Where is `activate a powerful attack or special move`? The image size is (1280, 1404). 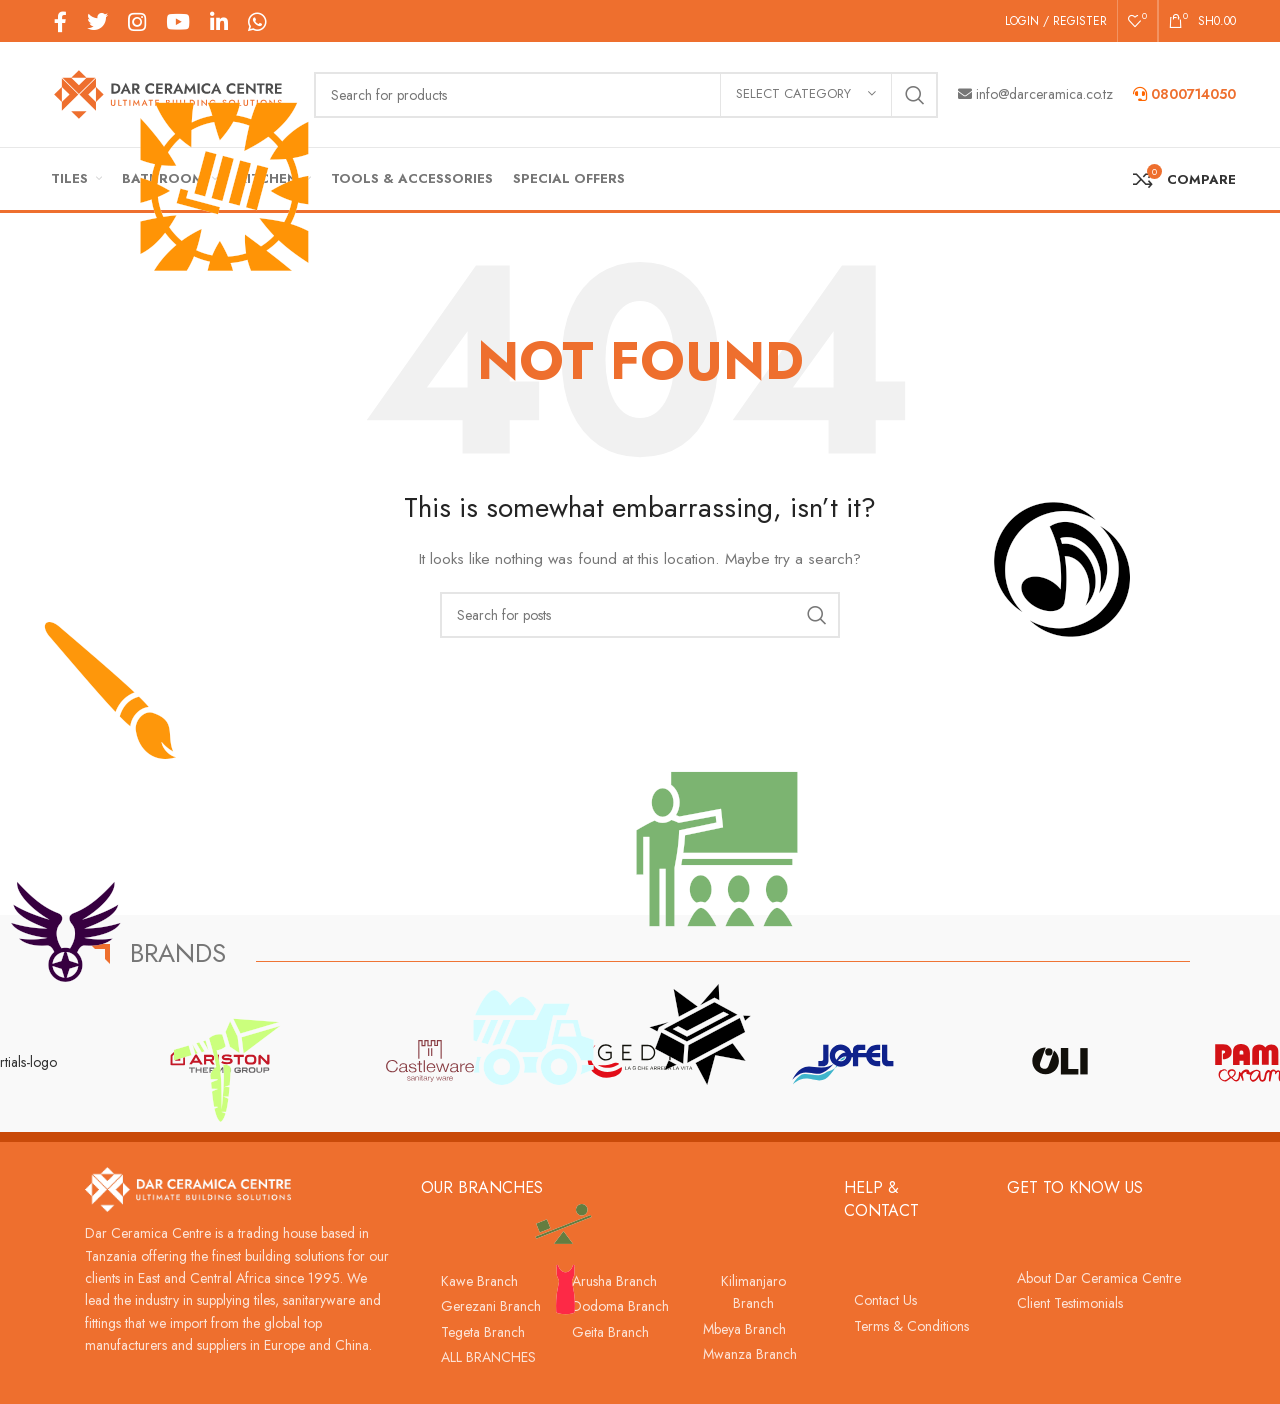
activate a powerful attack or special move is located at coordinates (223, 186).